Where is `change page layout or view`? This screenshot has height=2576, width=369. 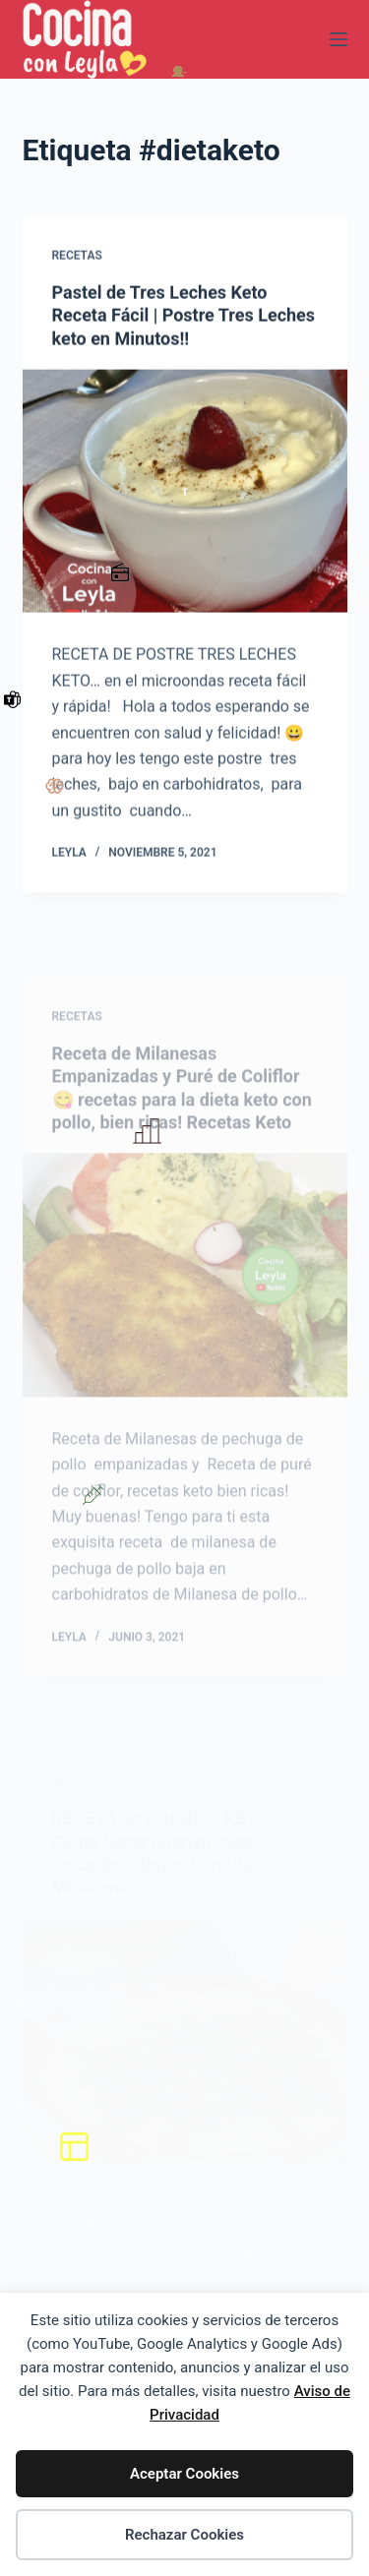 change page layout or view is located at coordinates (74, 2146).